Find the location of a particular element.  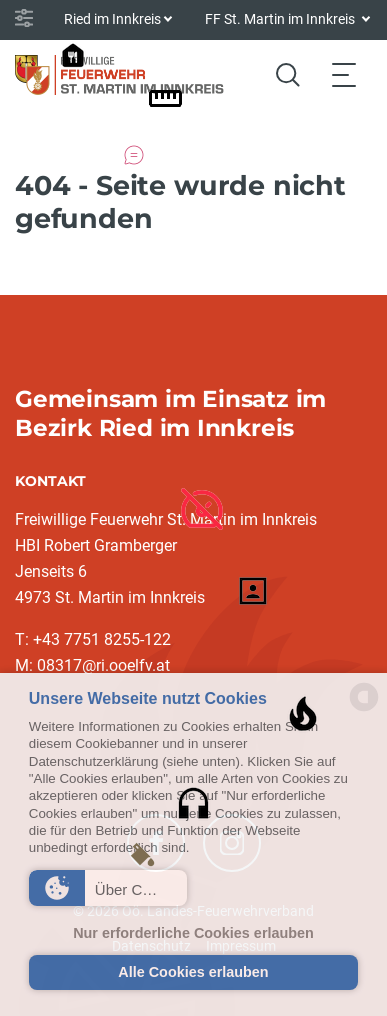

access ruler or measurement tool is located at coordinates (165, 98).